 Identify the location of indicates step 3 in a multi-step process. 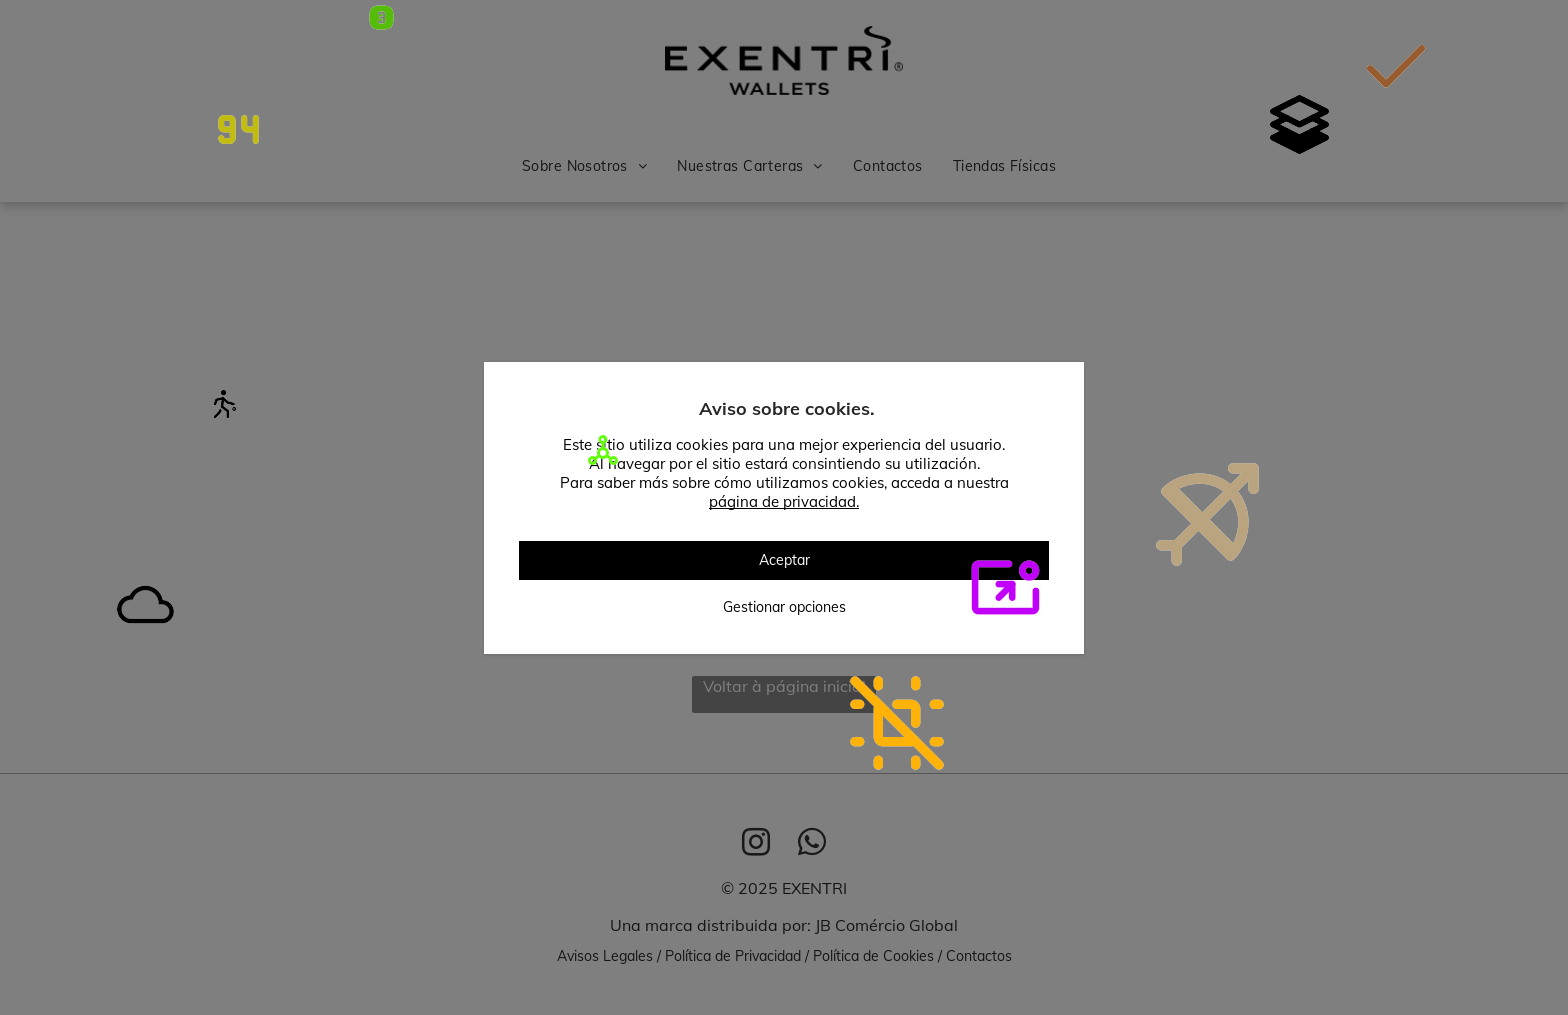
(381, 17).